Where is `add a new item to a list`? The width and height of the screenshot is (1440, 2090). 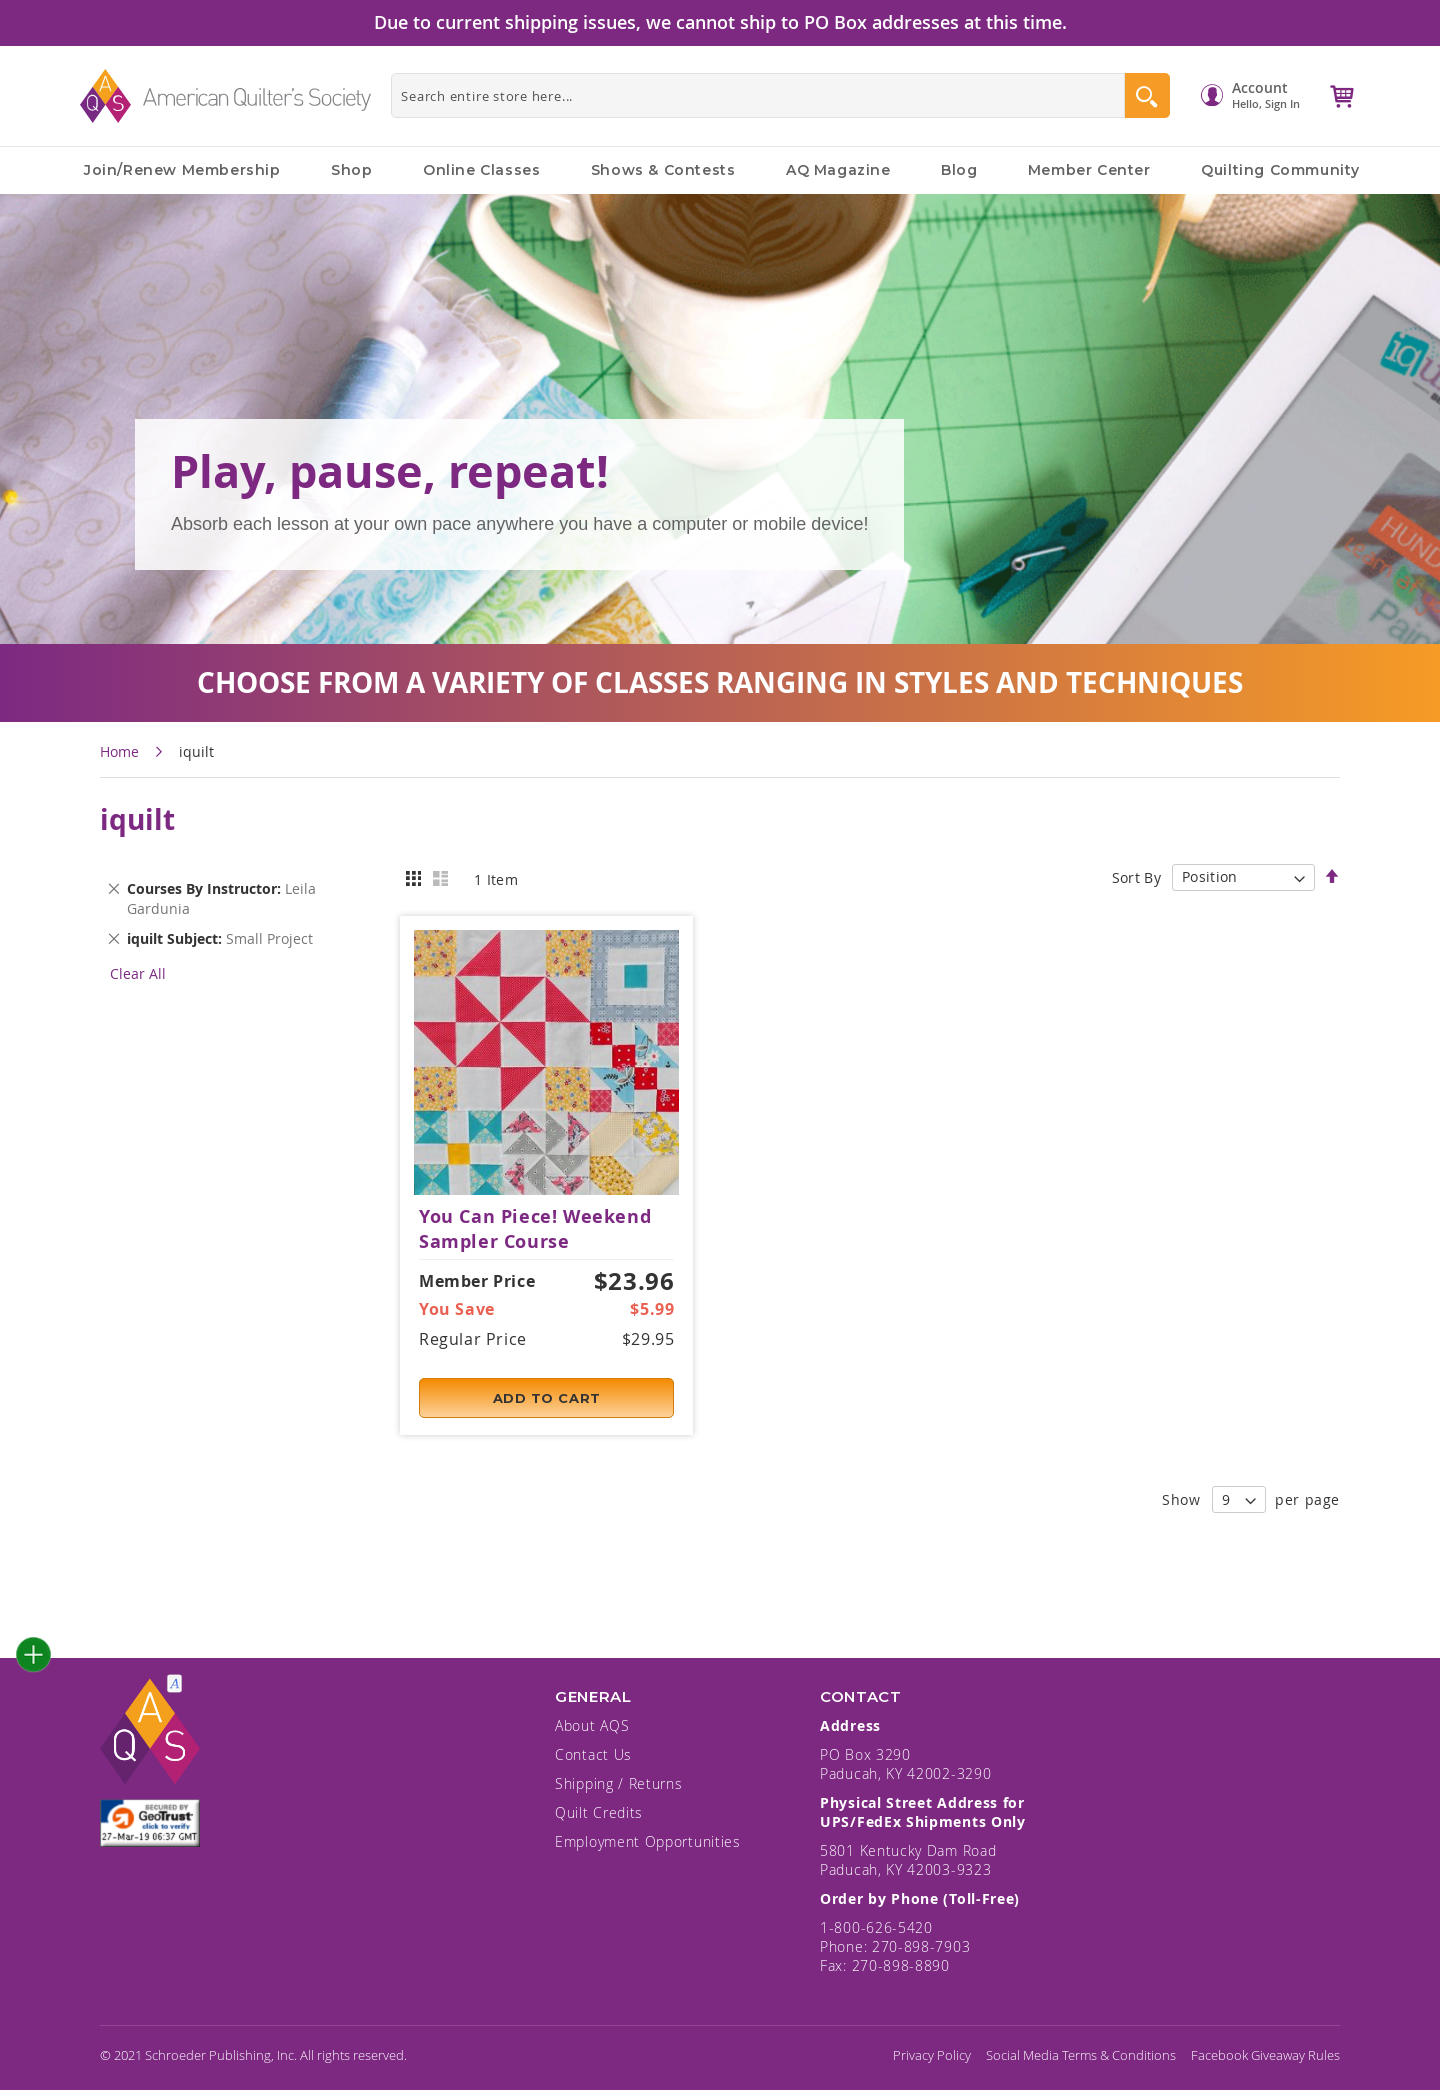 add a new item to a list is located at coordinates (33, 1654).